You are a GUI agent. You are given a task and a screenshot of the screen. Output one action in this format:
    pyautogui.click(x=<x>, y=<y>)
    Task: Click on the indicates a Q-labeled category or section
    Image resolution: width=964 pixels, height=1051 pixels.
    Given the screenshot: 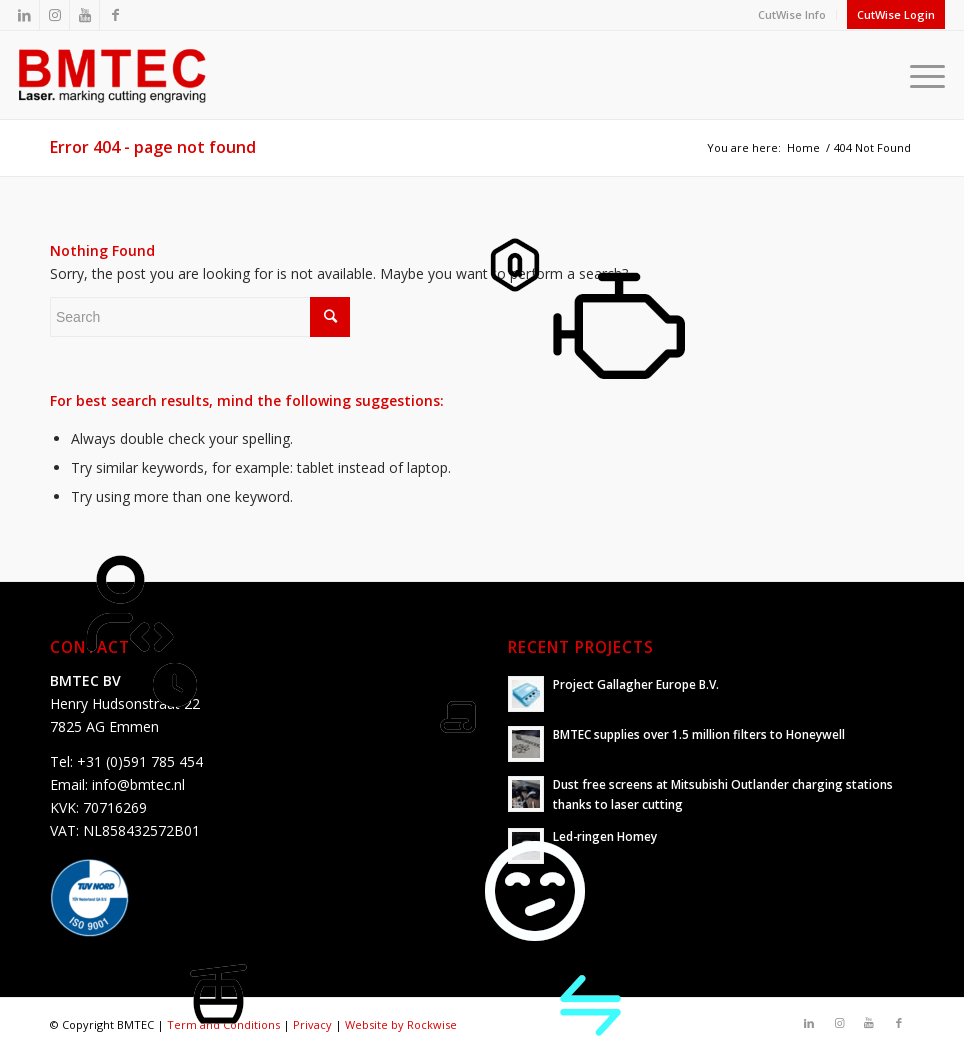 What is the action you would take?
    pyautogui.click(x=515, y=265)
    